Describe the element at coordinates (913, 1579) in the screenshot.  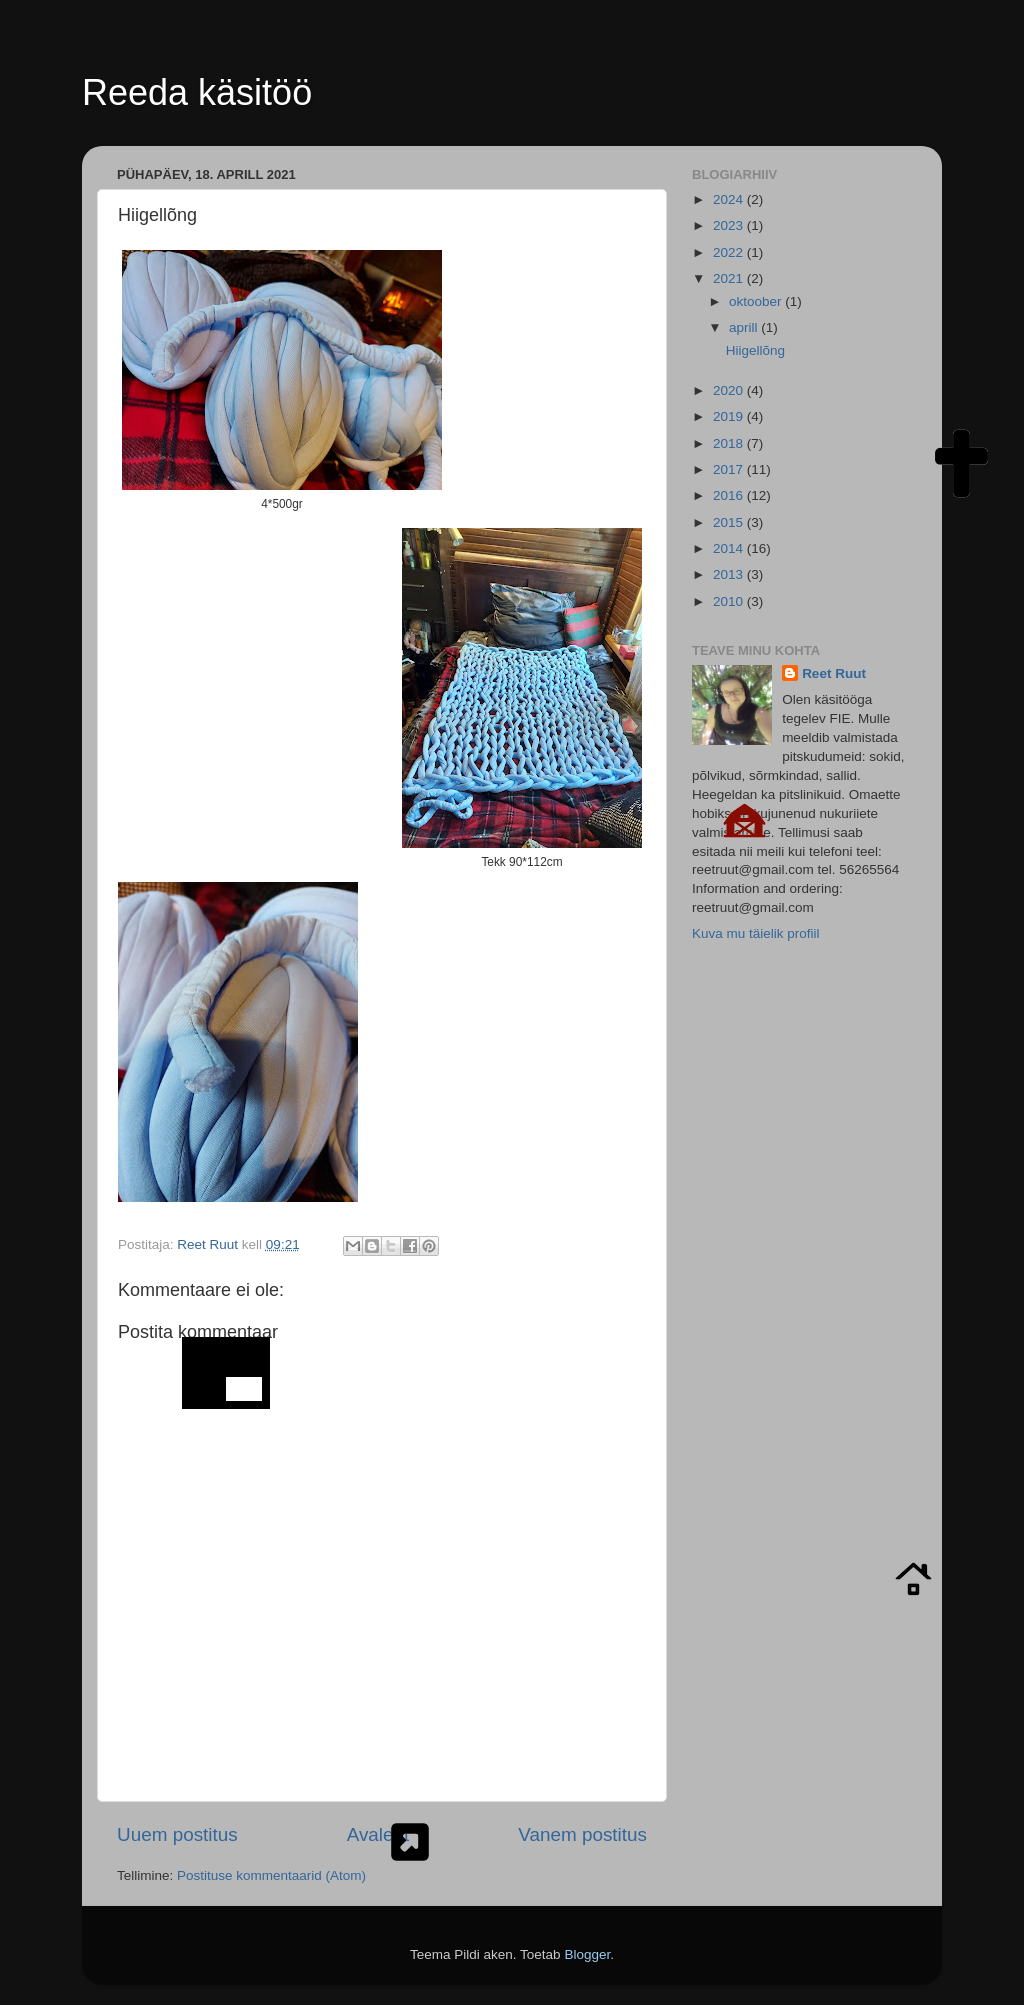
I see `access home or housing settings` at that location.